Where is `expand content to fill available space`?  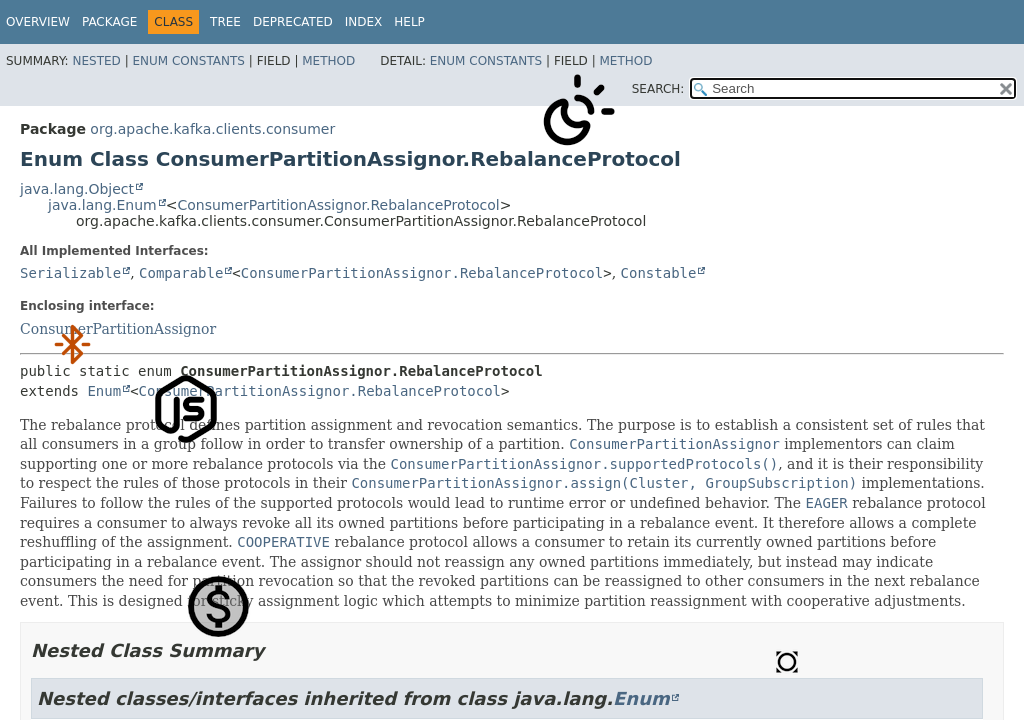 expand content to fill available space is located at coordinates (787, 662).